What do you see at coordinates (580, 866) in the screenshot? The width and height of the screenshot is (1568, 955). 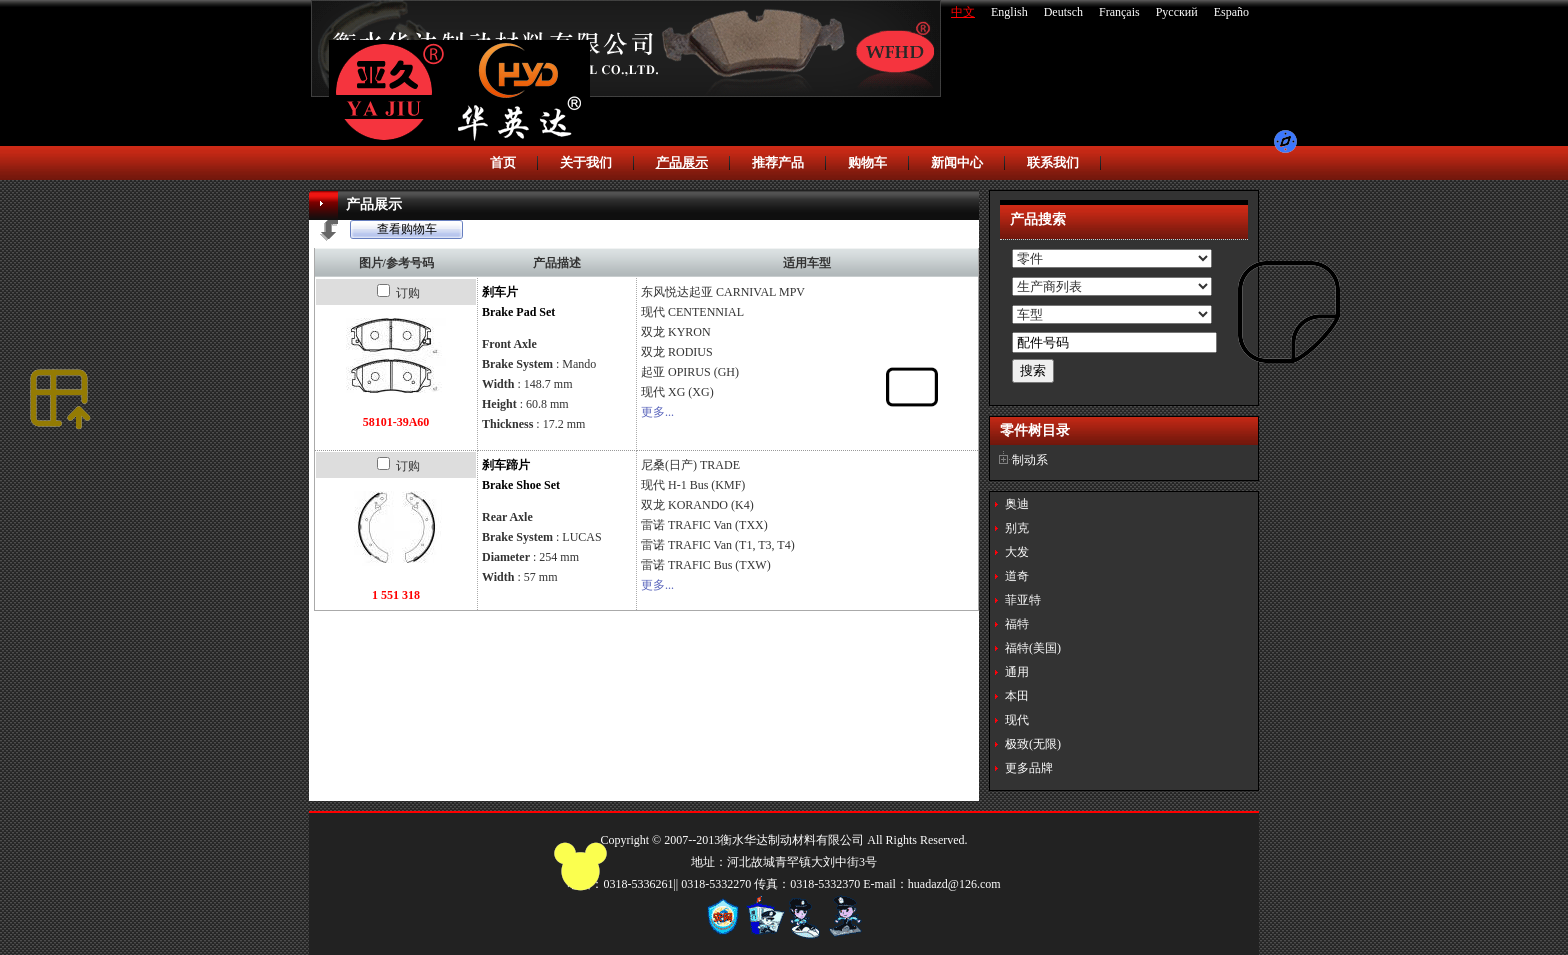 I see `access disney content or services` at bounding box center [580, 866].